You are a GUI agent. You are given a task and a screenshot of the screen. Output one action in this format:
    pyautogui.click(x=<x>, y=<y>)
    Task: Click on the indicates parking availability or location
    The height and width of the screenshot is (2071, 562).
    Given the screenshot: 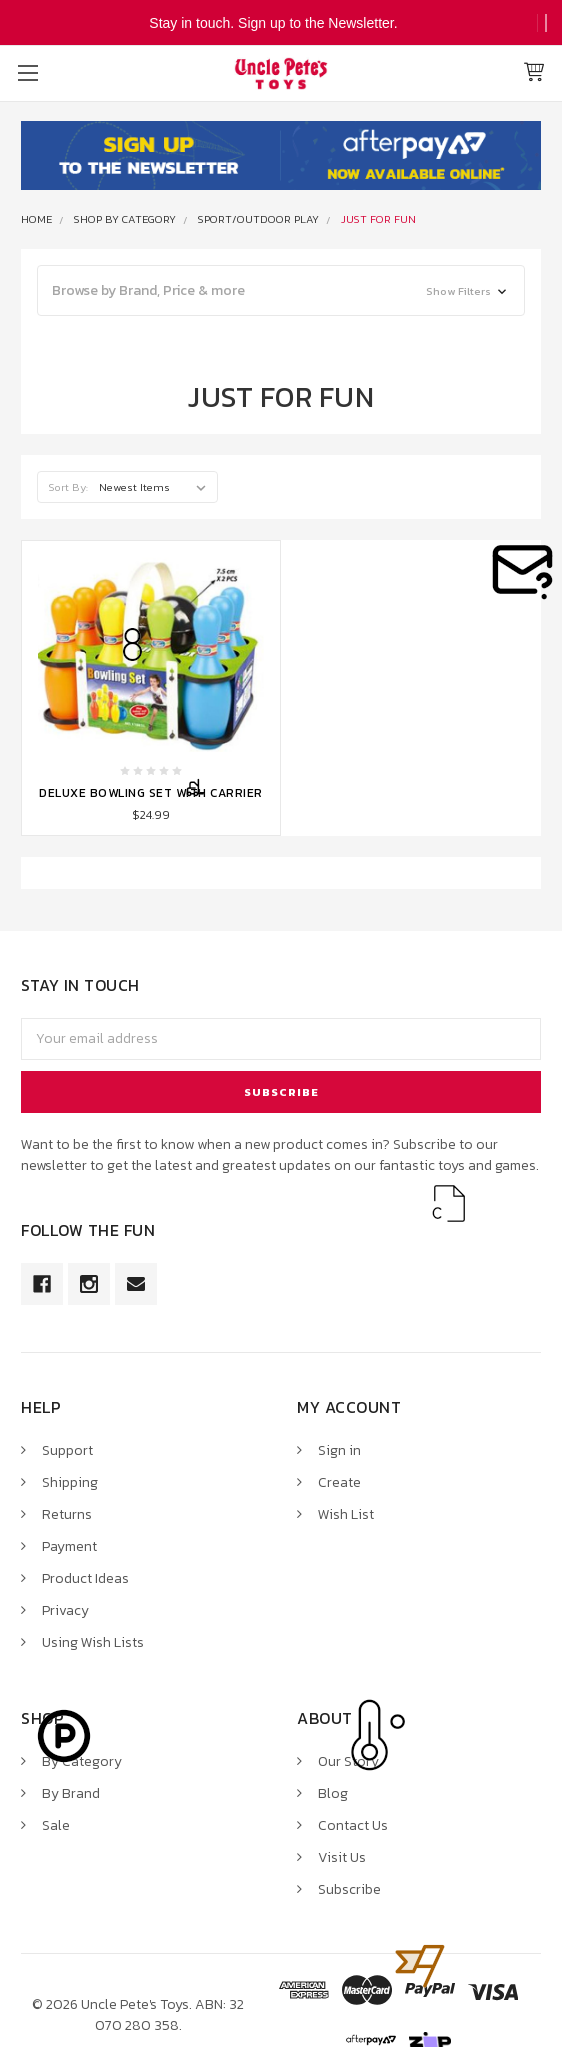 What is the action you would take?
    pyautogui.click(x=64, y=1736)
    